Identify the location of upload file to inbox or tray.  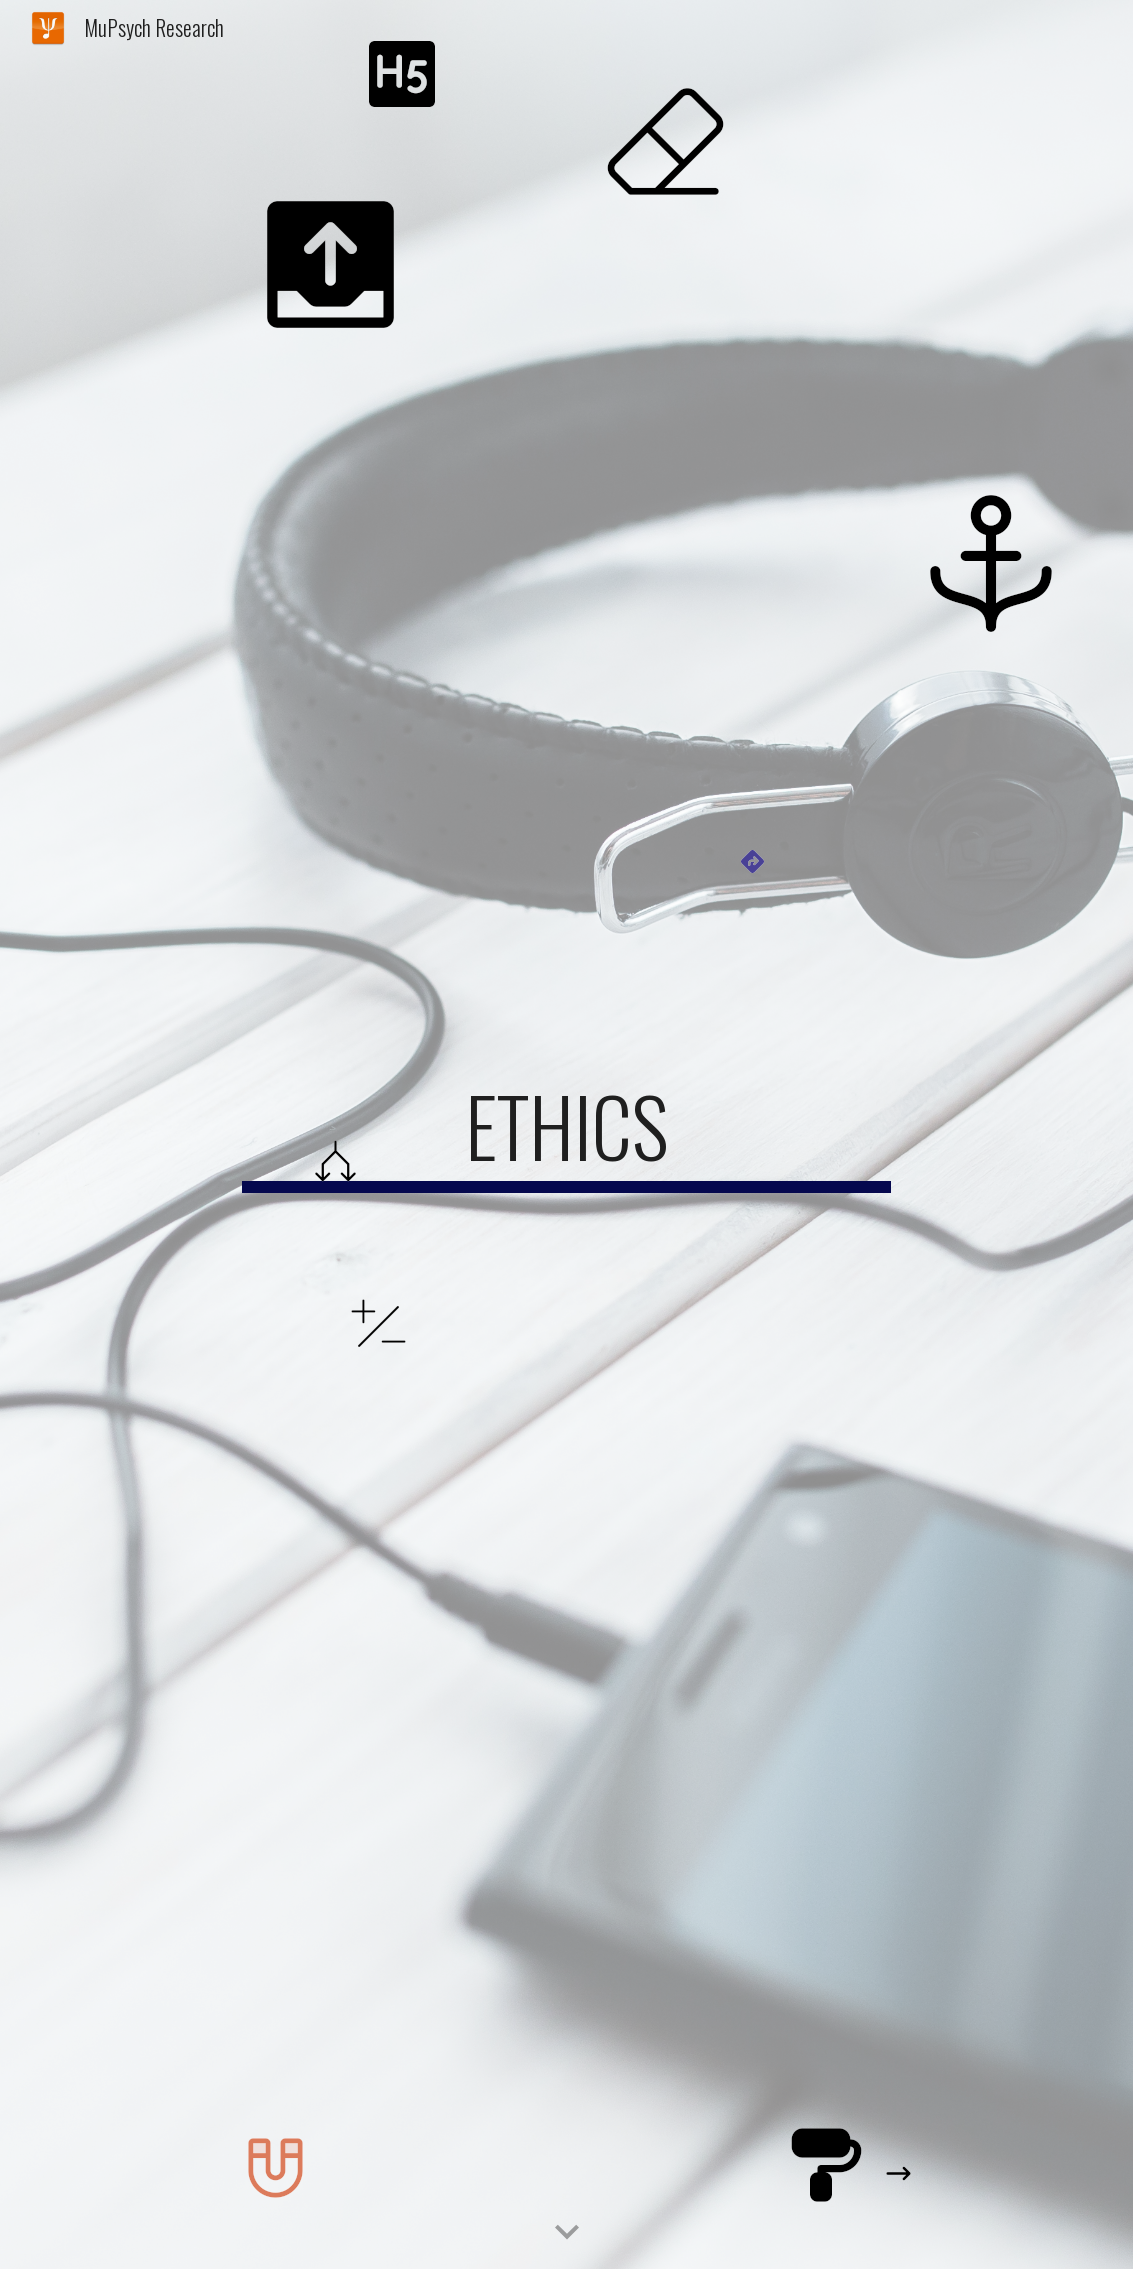
(330, 264).